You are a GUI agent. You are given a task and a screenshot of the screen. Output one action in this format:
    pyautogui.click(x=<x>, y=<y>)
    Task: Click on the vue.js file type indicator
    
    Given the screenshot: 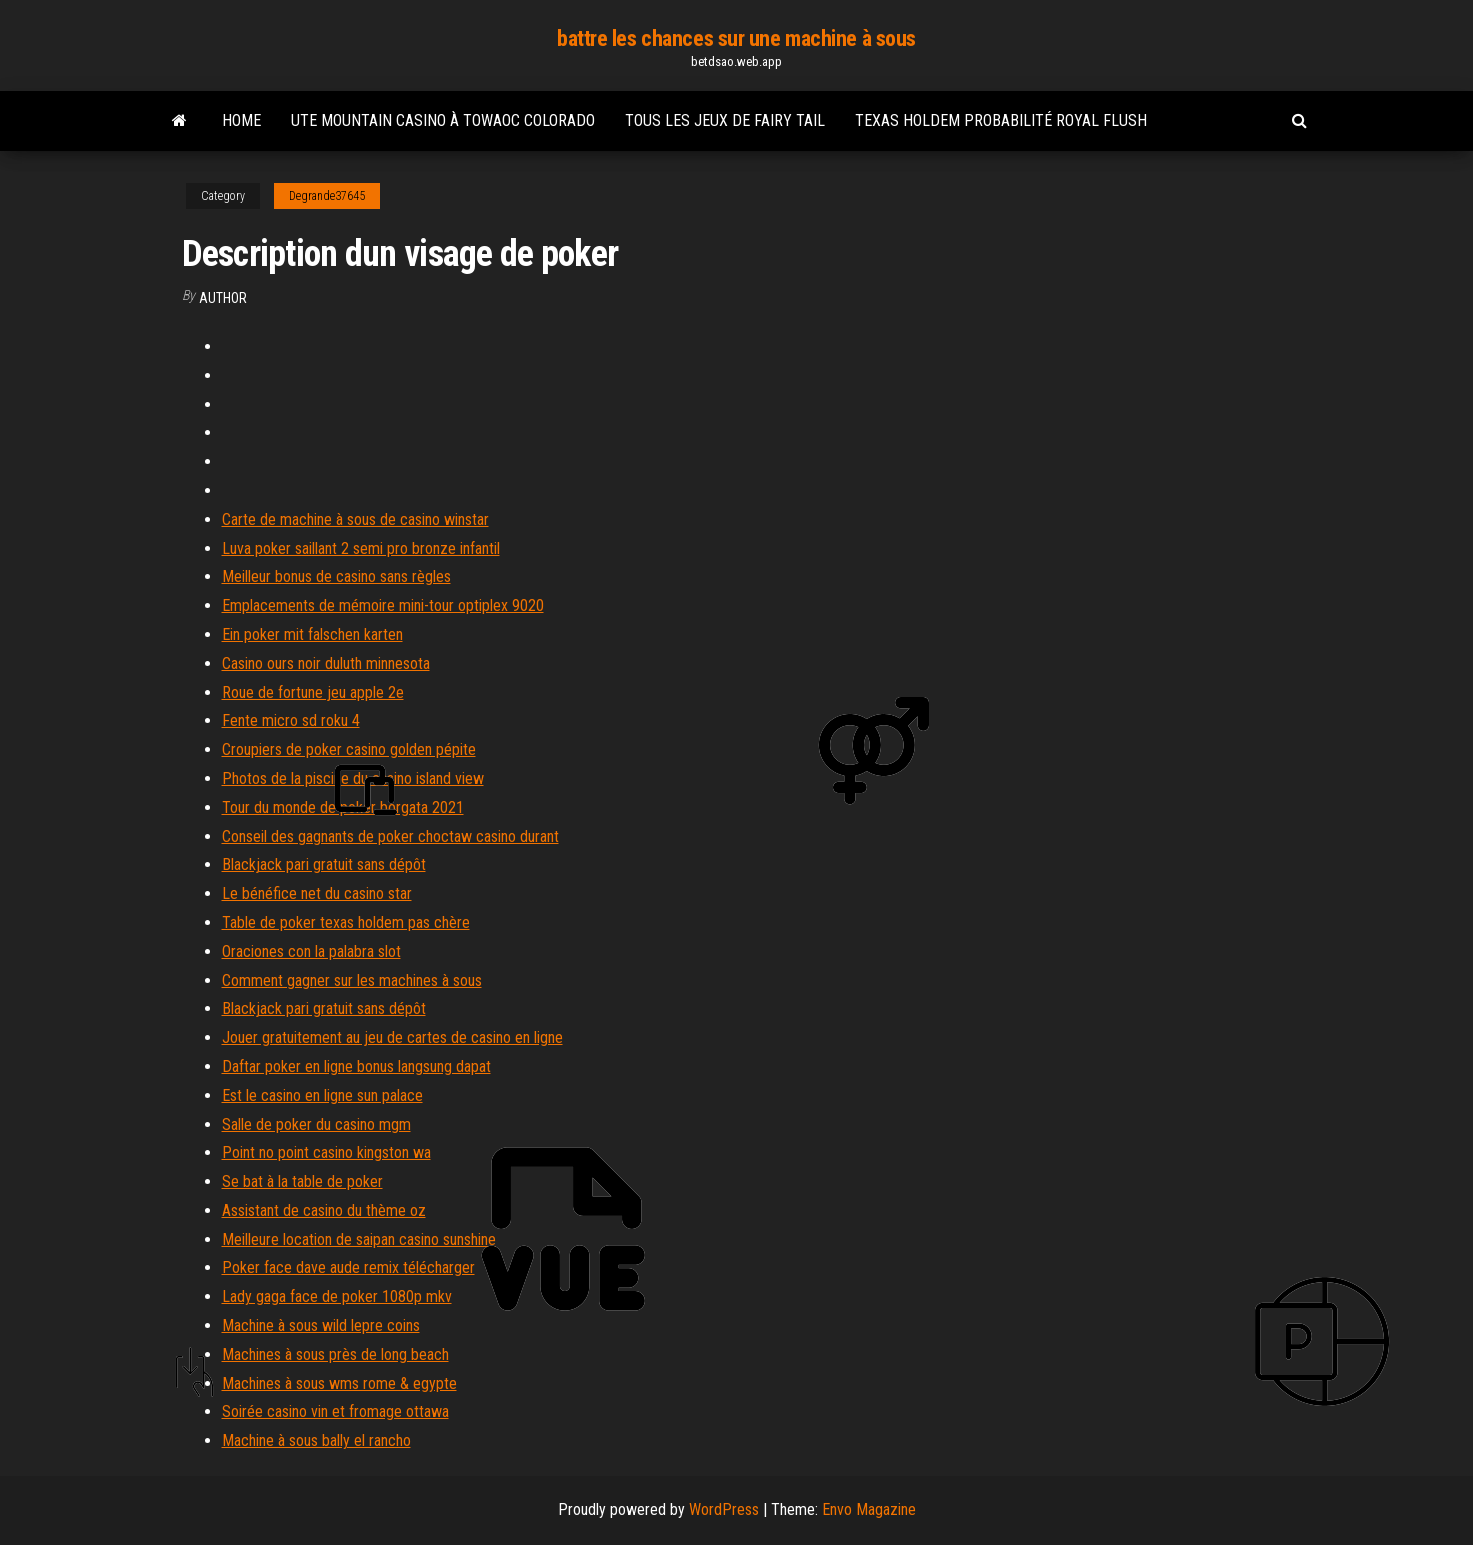 What is the action you would take?
    pyautogui.click(x=566, y=1235)
    